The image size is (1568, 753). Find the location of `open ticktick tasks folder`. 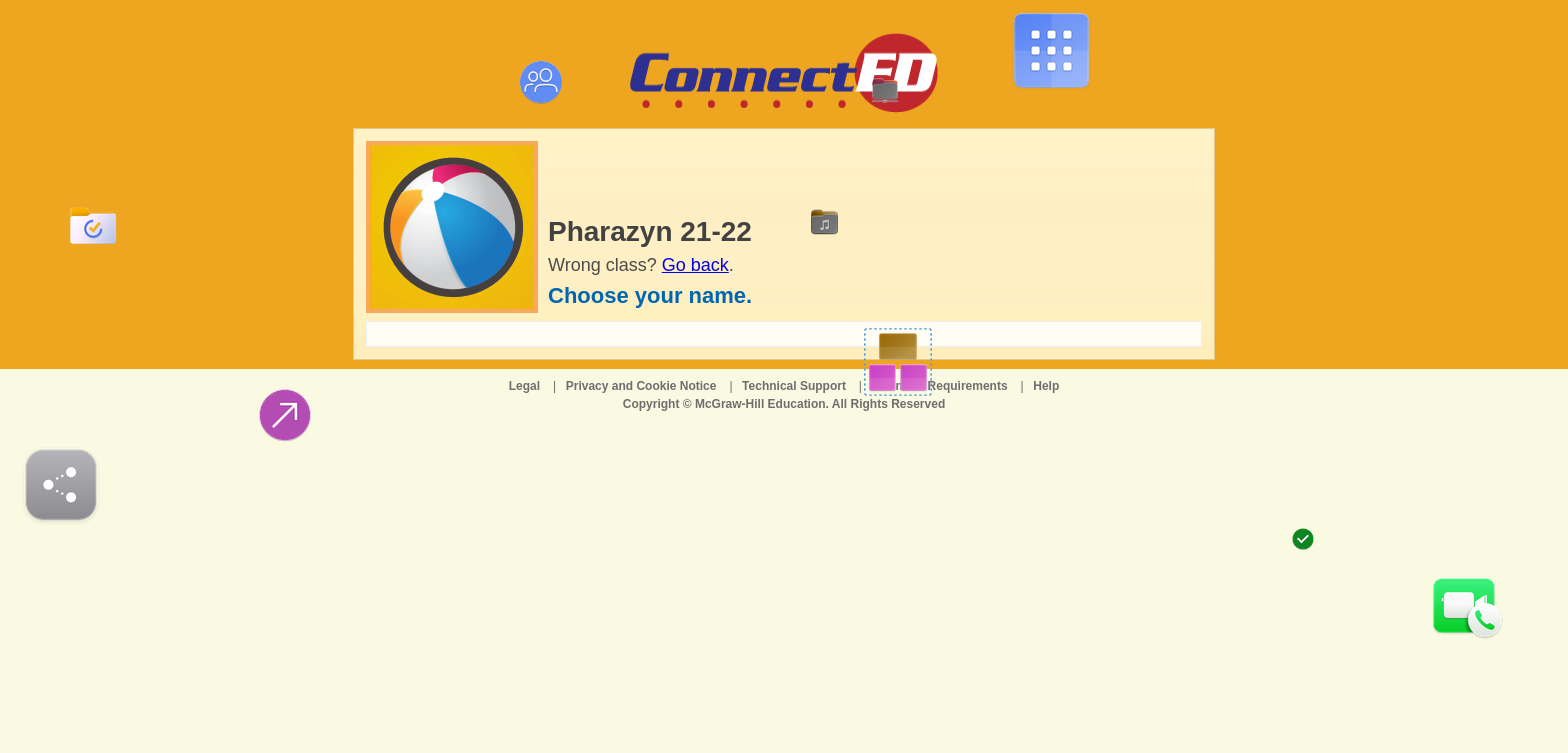

open ticktick tasks folder is located at coordinates (93, 227).